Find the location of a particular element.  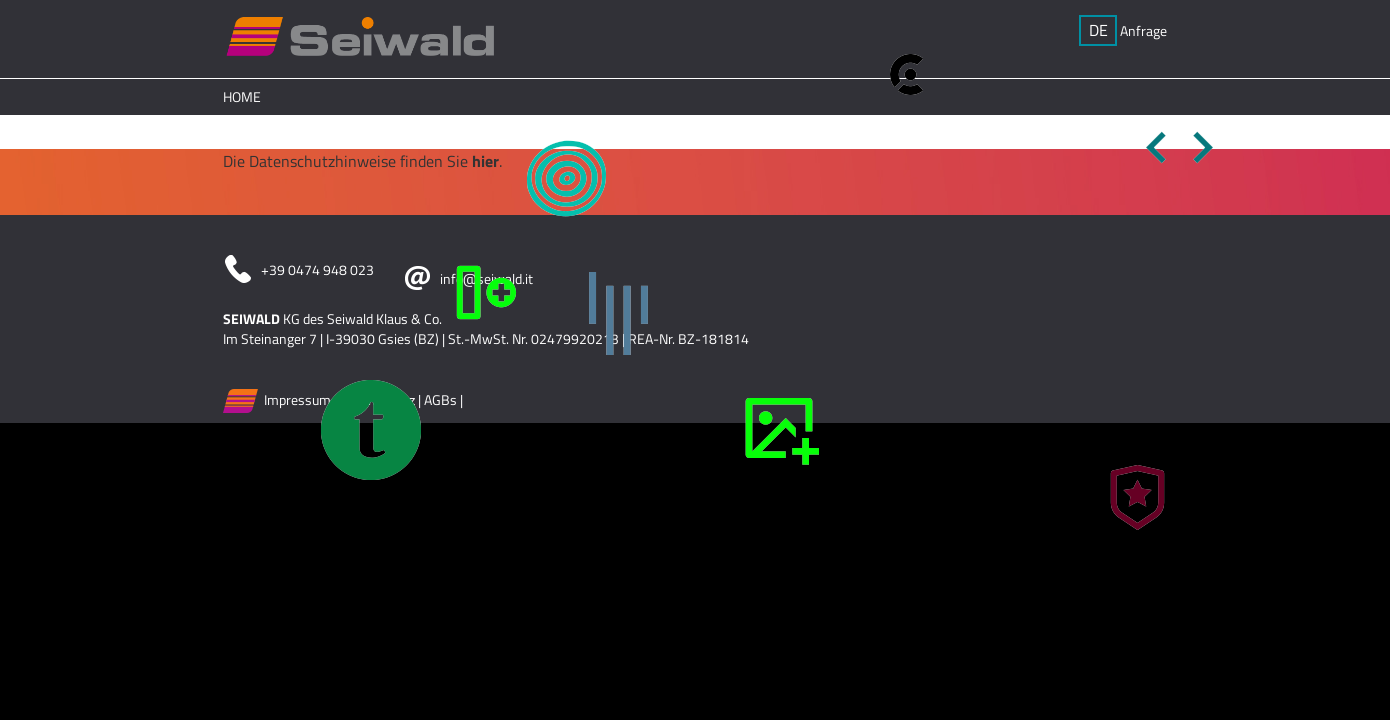

add a new image or photo is located at coordinates (779, 428).